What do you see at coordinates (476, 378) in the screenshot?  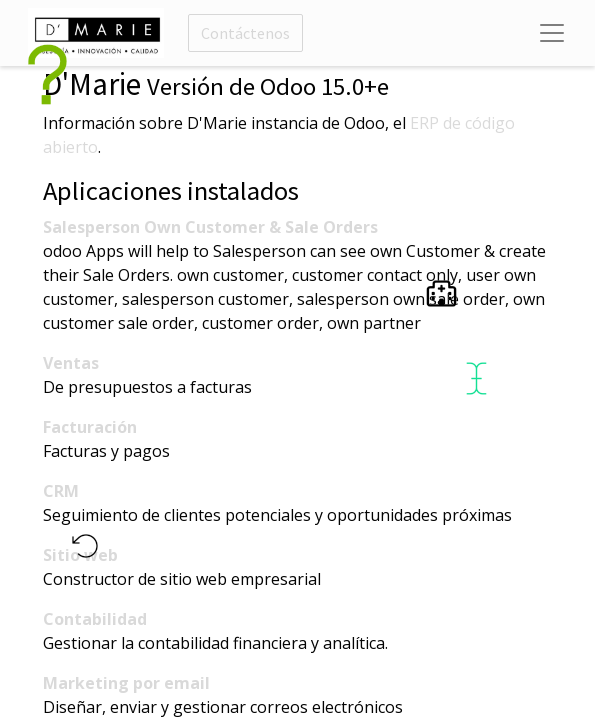 I see `text input field is active` at bounding box center [476, 378].